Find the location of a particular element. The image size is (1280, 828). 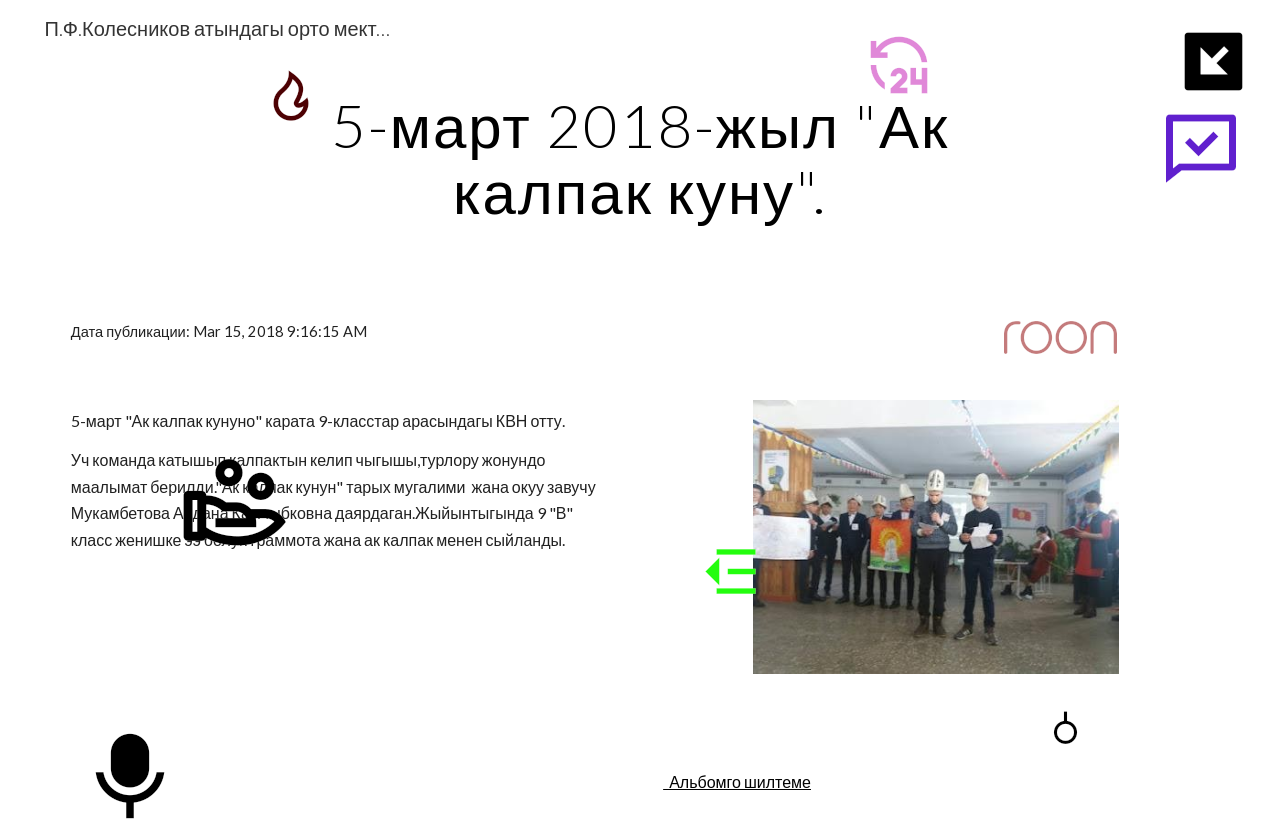

make a payment or tip is located at coordinates (233, 504).